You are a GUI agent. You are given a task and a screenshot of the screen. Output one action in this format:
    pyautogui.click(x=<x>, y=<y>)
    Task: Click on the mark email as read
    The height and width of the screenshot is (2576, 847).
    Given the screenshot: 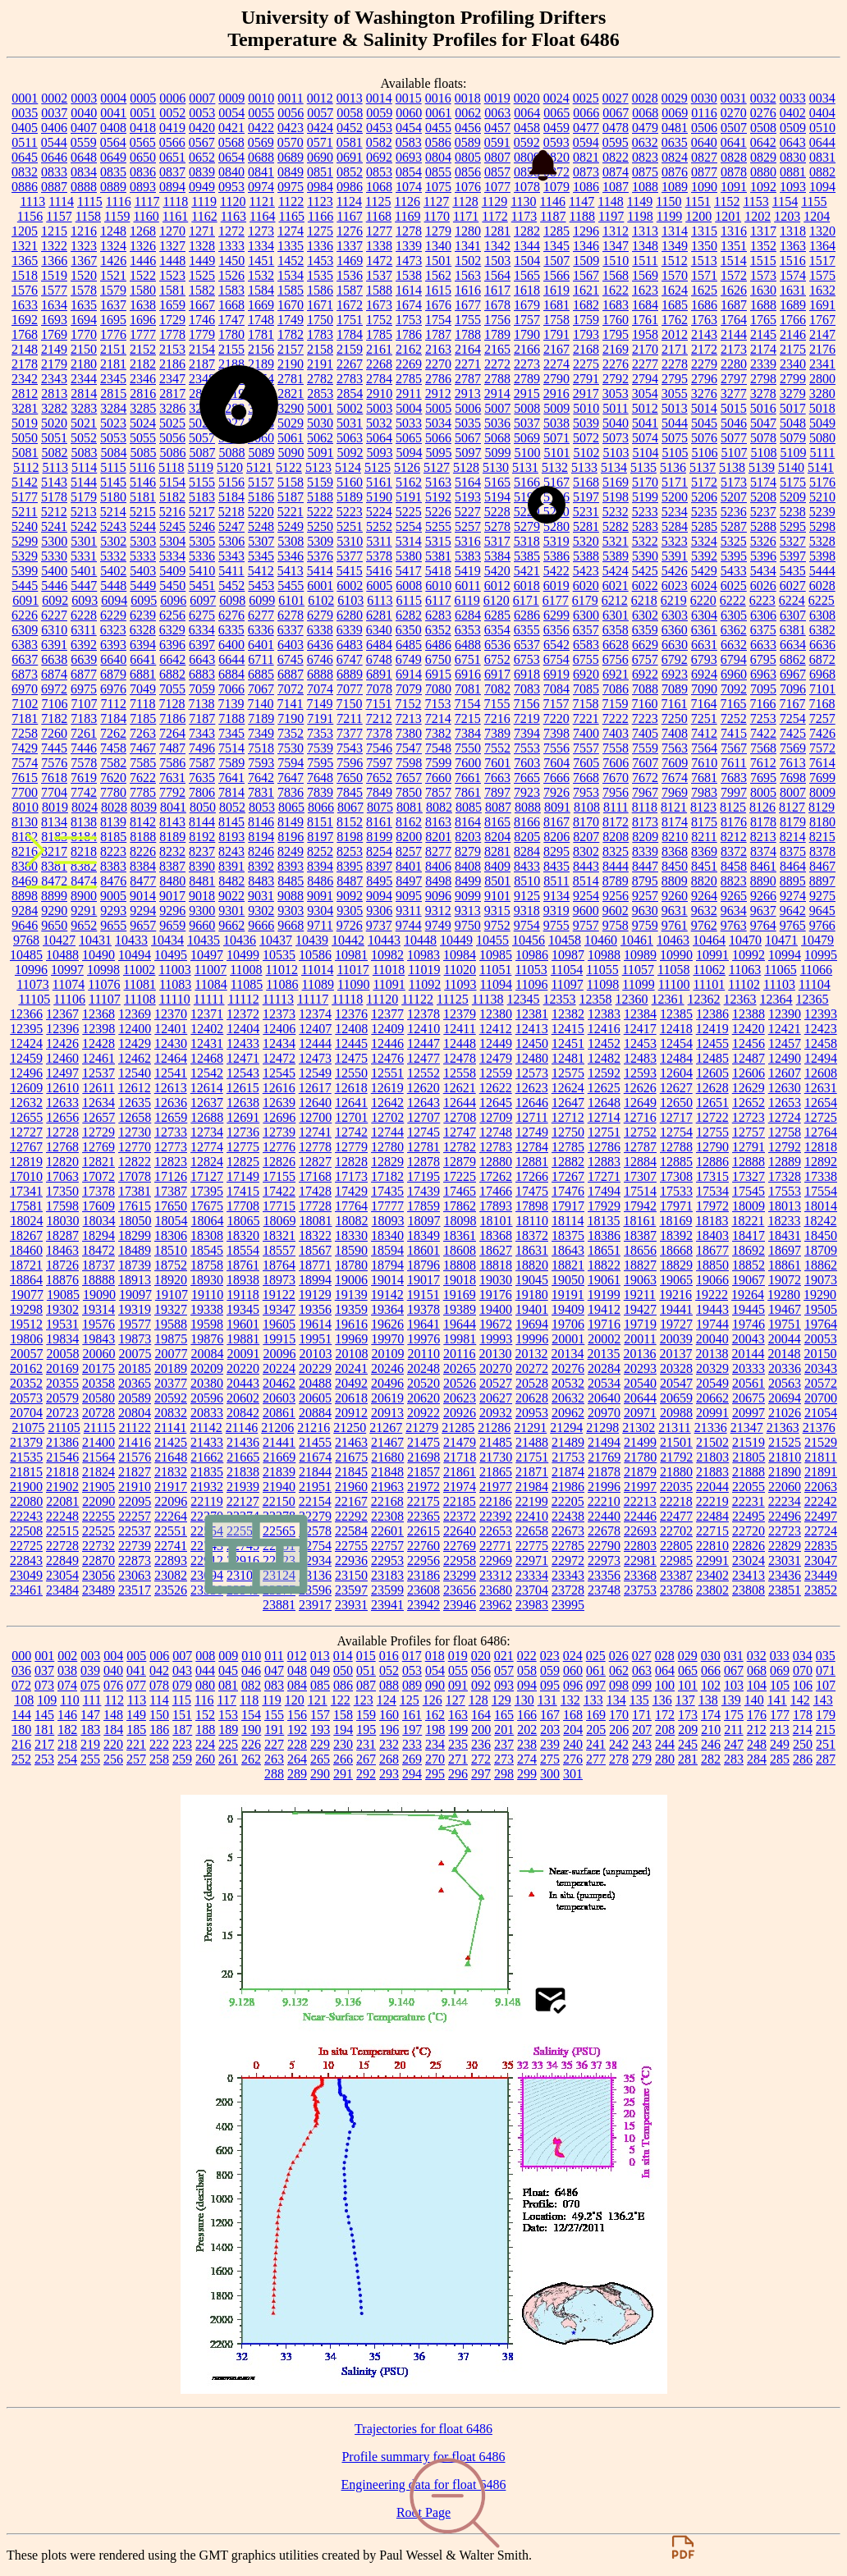 What is the action you would take?
    pyautogui.click(x=550, y=1999)
    